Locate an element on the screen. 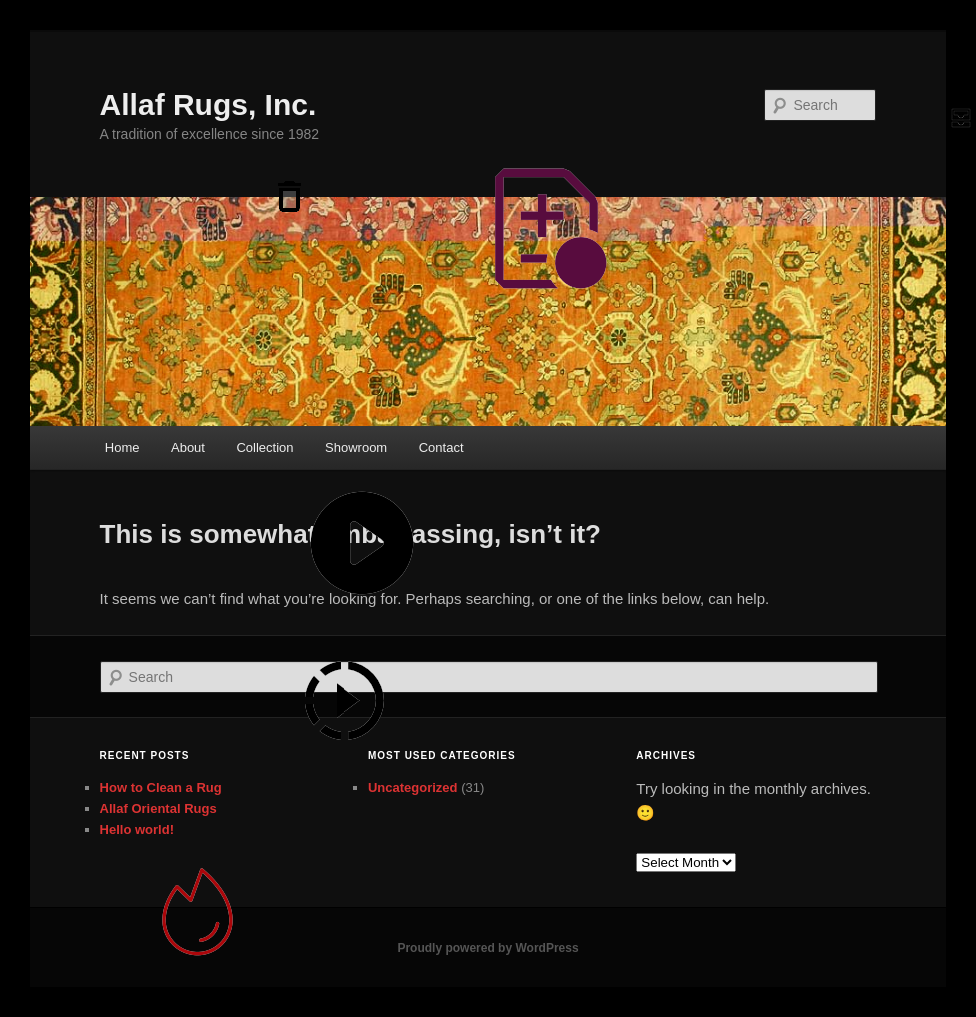 The height and width of the screenshot is (1017, 976). indicates trending or popular content is located at coordinates (197, 913).